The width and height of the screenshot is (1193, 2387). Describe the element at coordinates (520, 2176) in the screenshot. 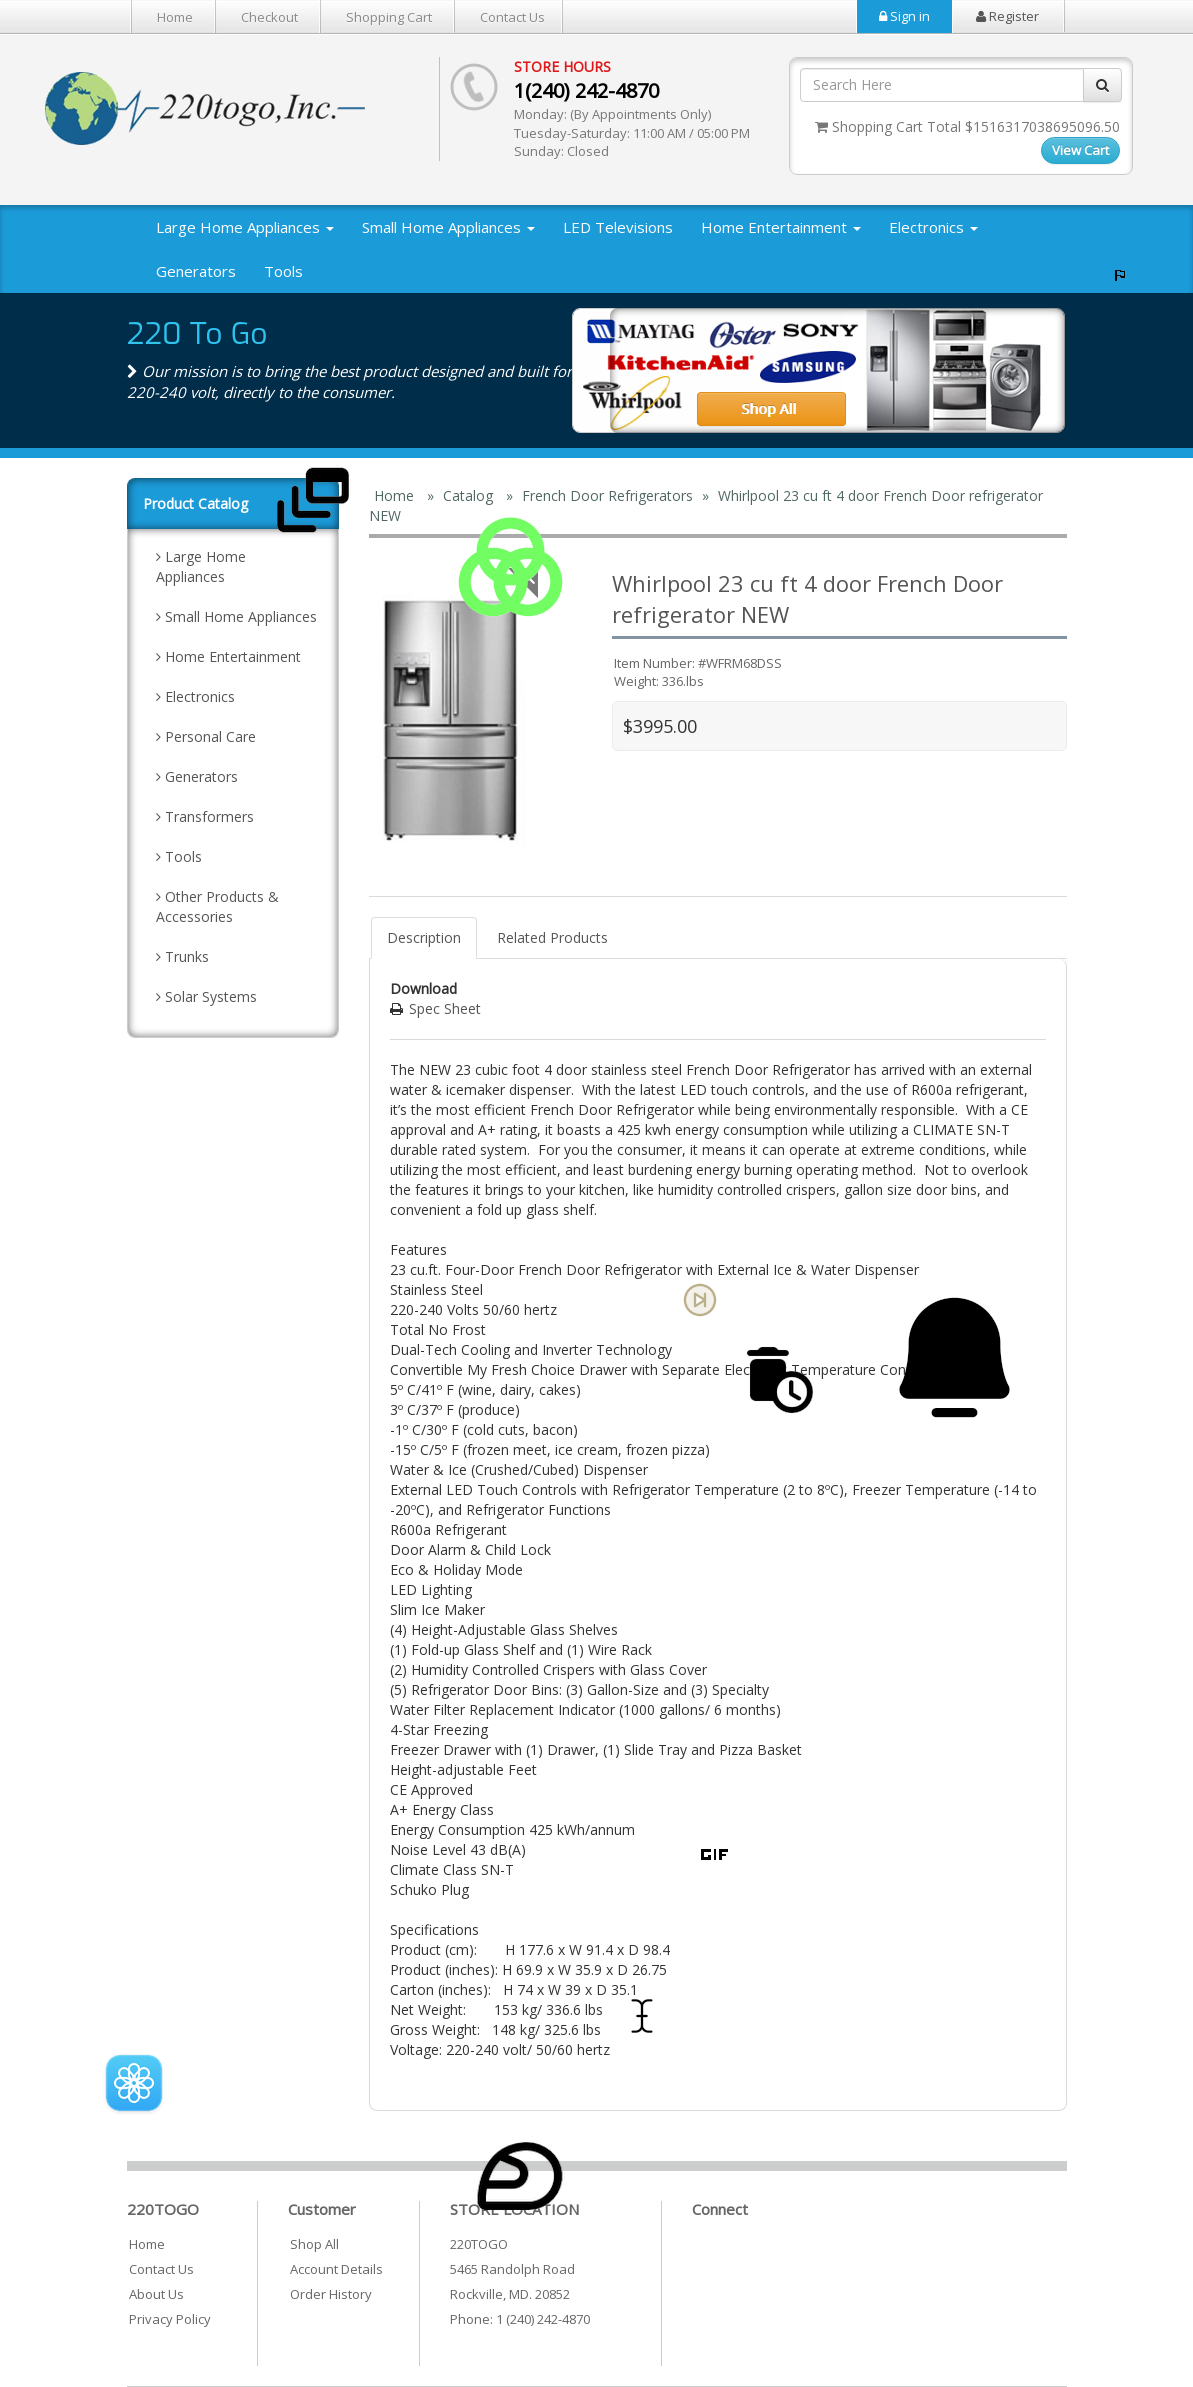

I see `access motorsports or racing content` at that location.